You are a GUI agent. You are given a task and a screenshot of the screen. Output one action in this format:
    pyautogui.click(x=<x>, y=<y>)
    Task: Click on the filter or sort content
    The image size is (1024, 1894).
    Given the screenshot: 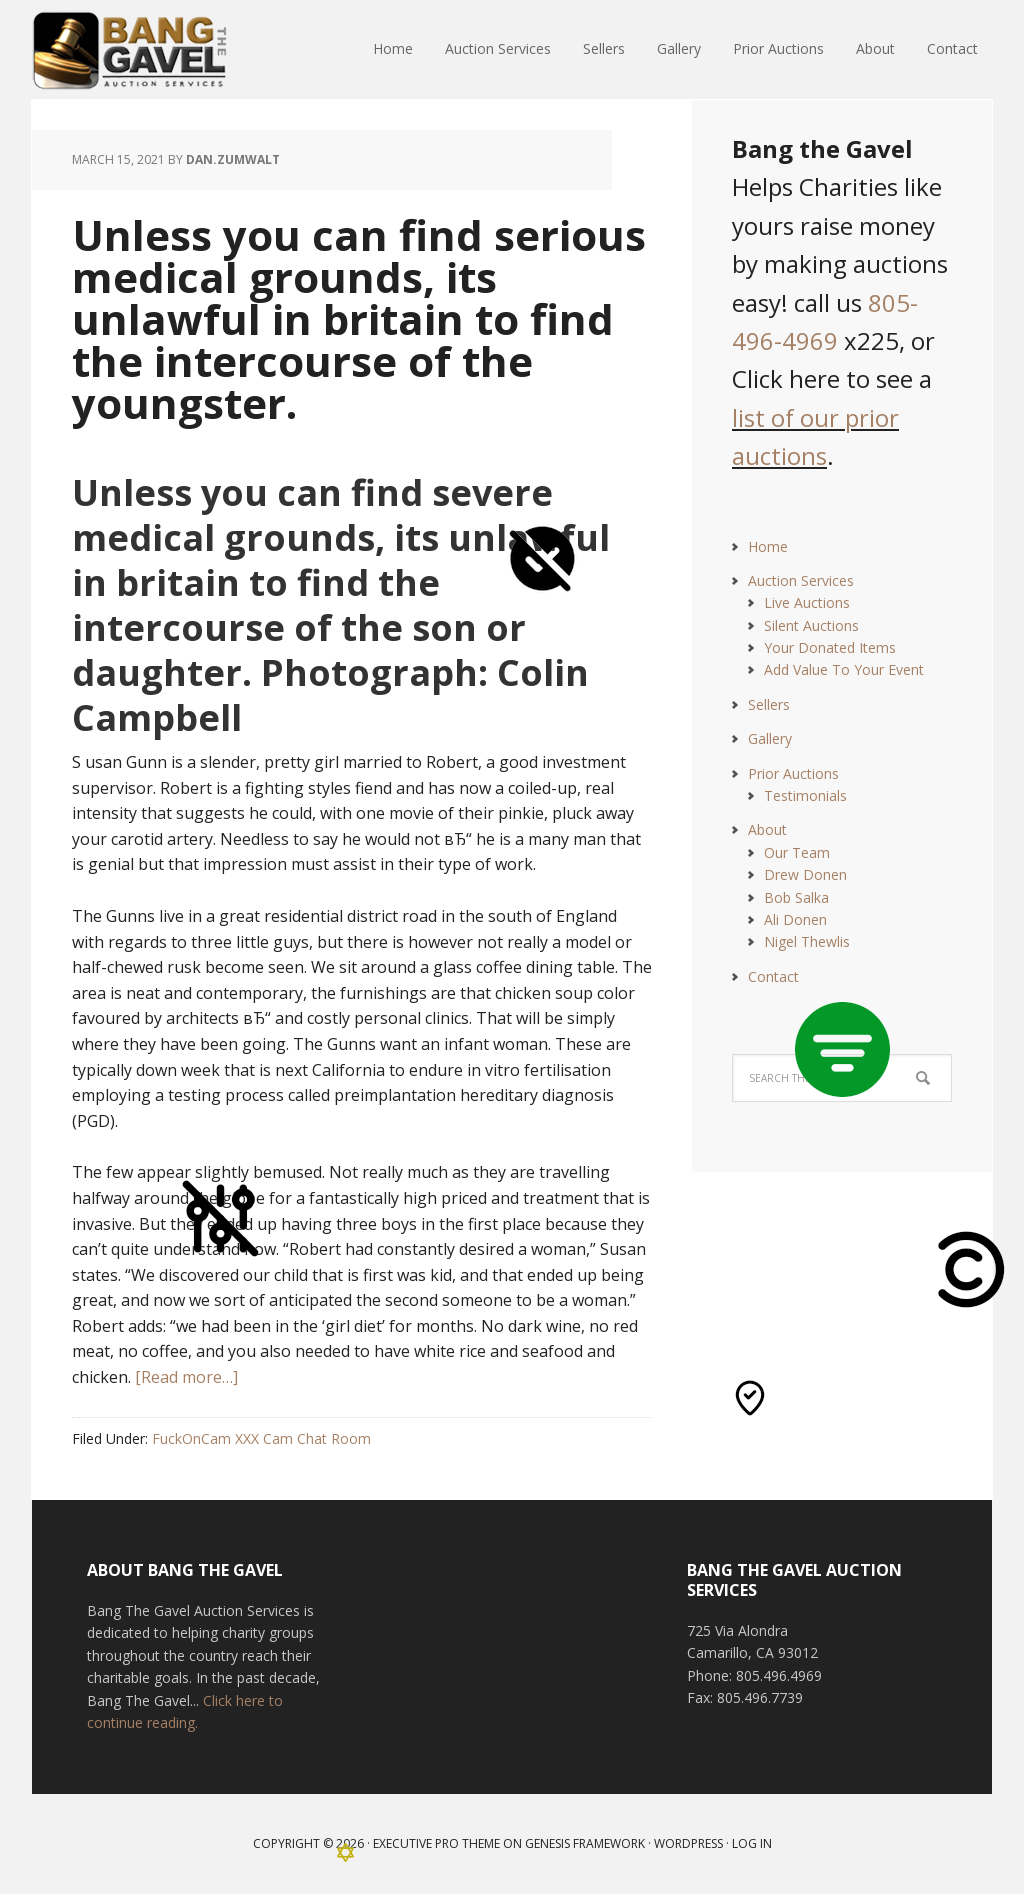 What is the action you would take?
    pyautogui.click(x=842, y=1049)
    